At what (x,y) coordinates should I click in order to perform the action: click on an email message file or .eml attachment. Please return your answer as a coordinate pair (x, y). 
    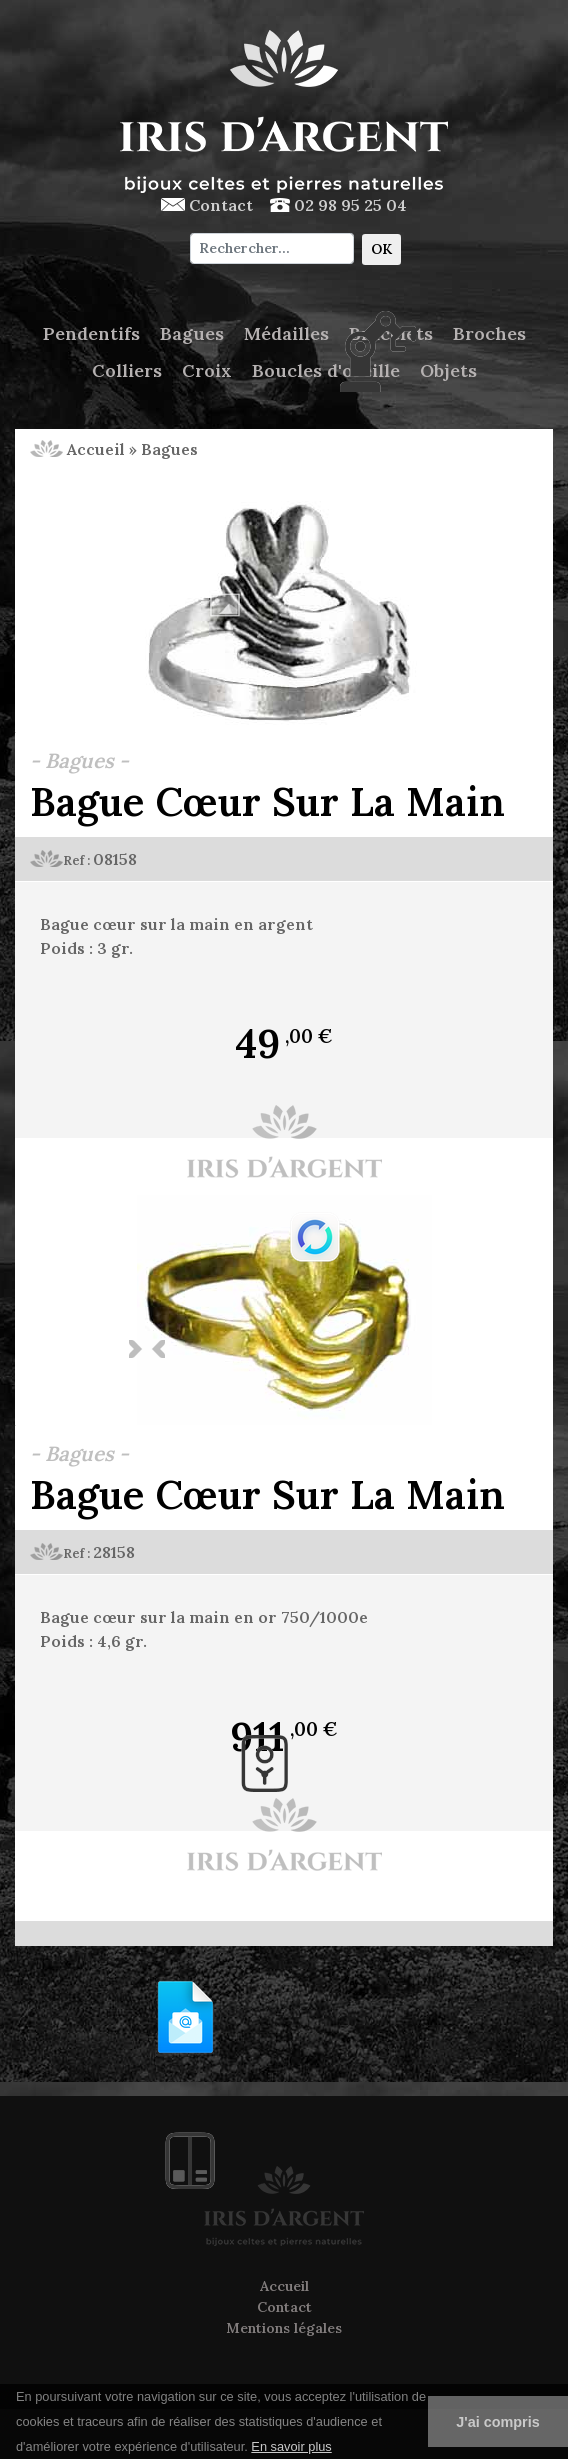
    Looking at the image, I should click on (185, 2018).